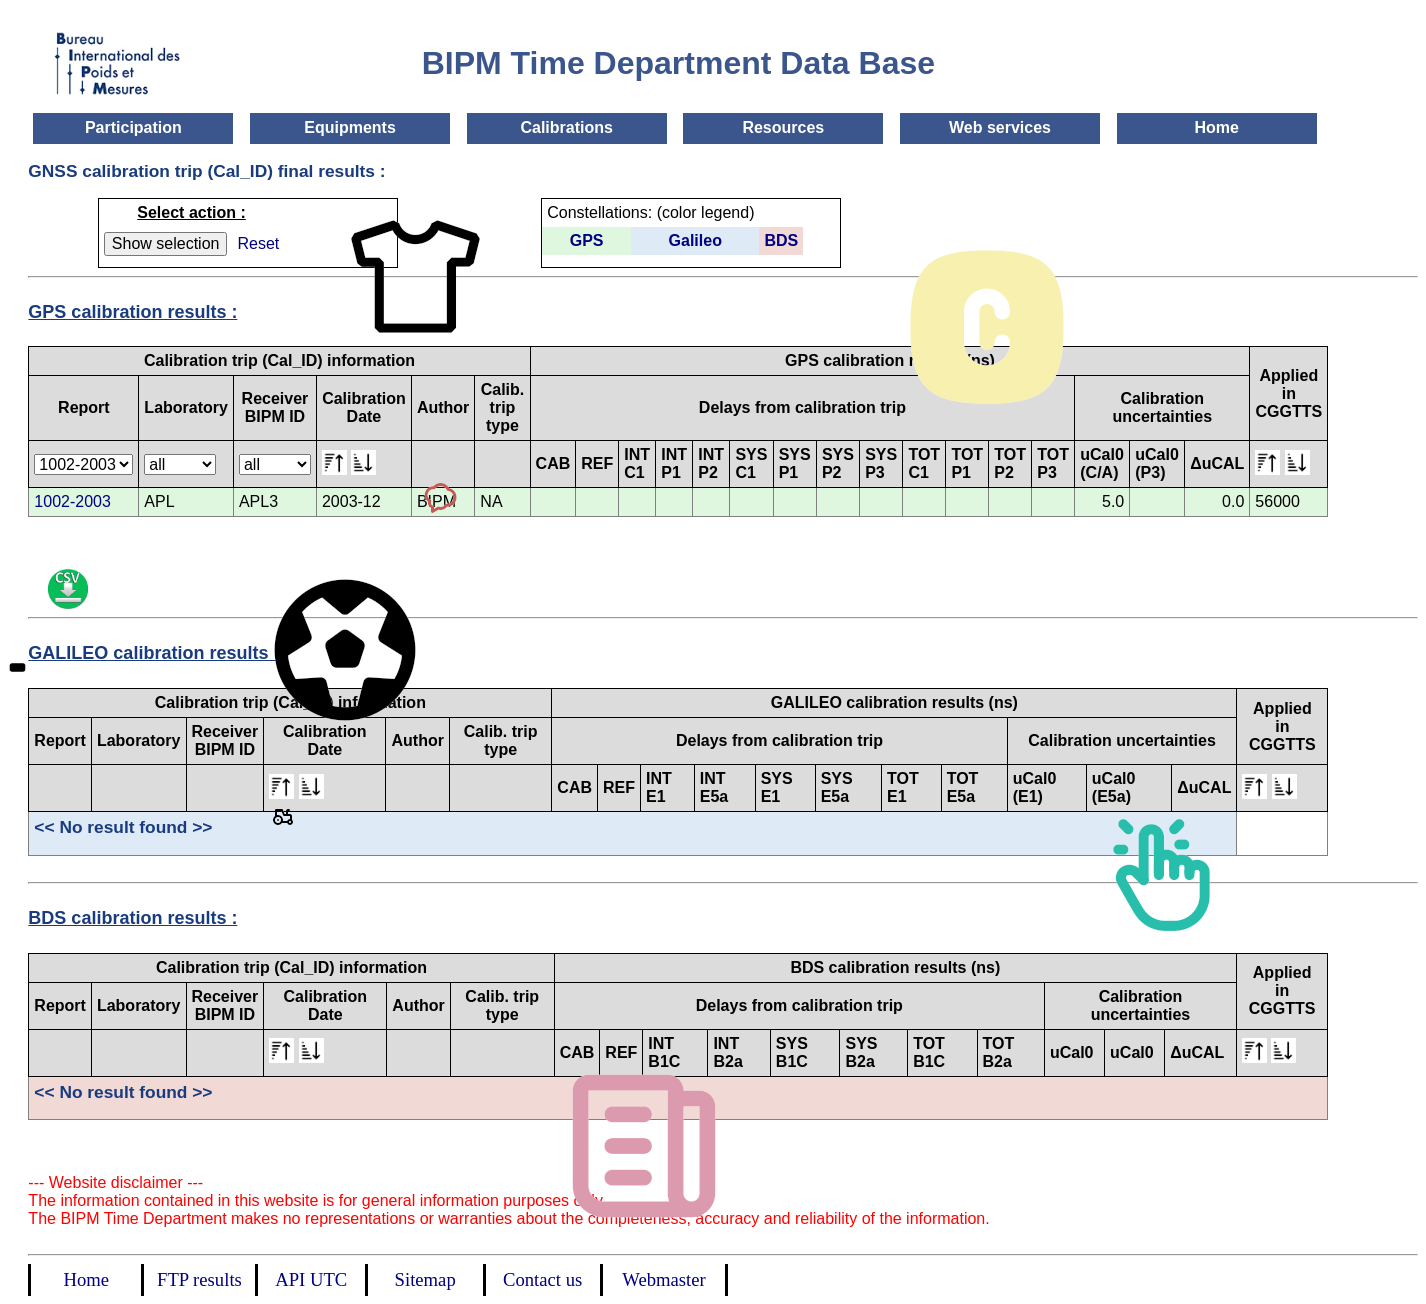  I want to click on access sports or football-related content, so click(345, 650).